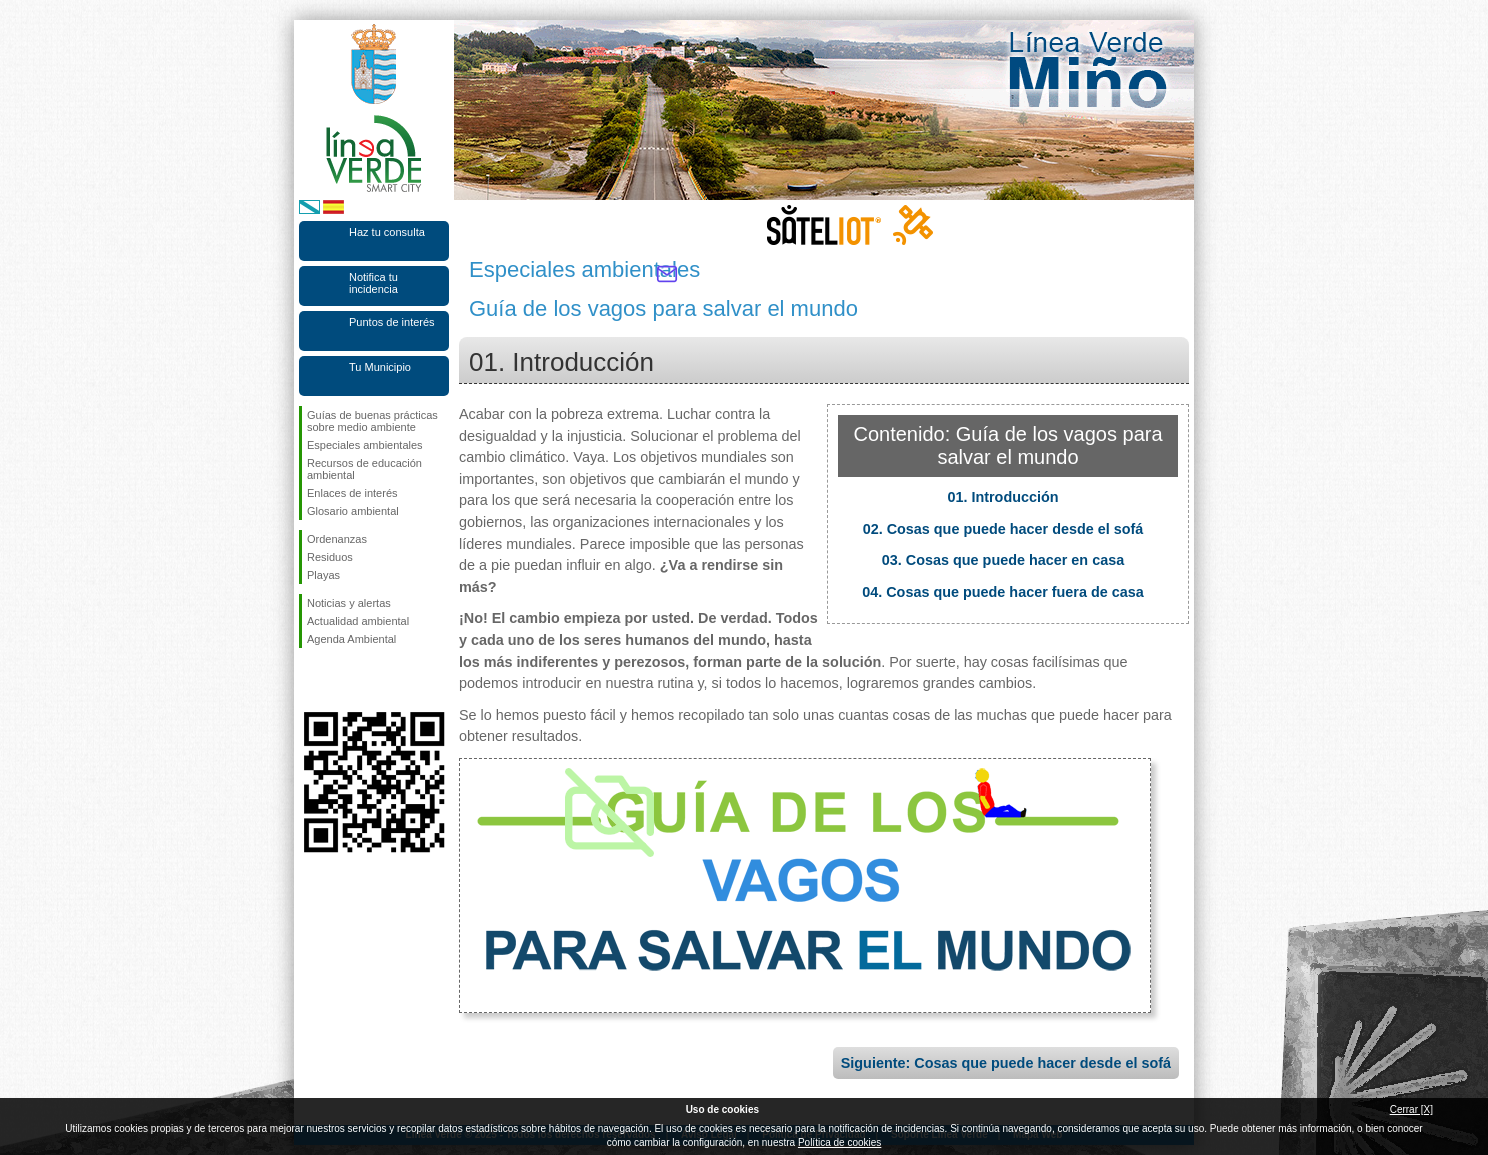  I want to click on camera is disabled or turned off, so click(609, 812).